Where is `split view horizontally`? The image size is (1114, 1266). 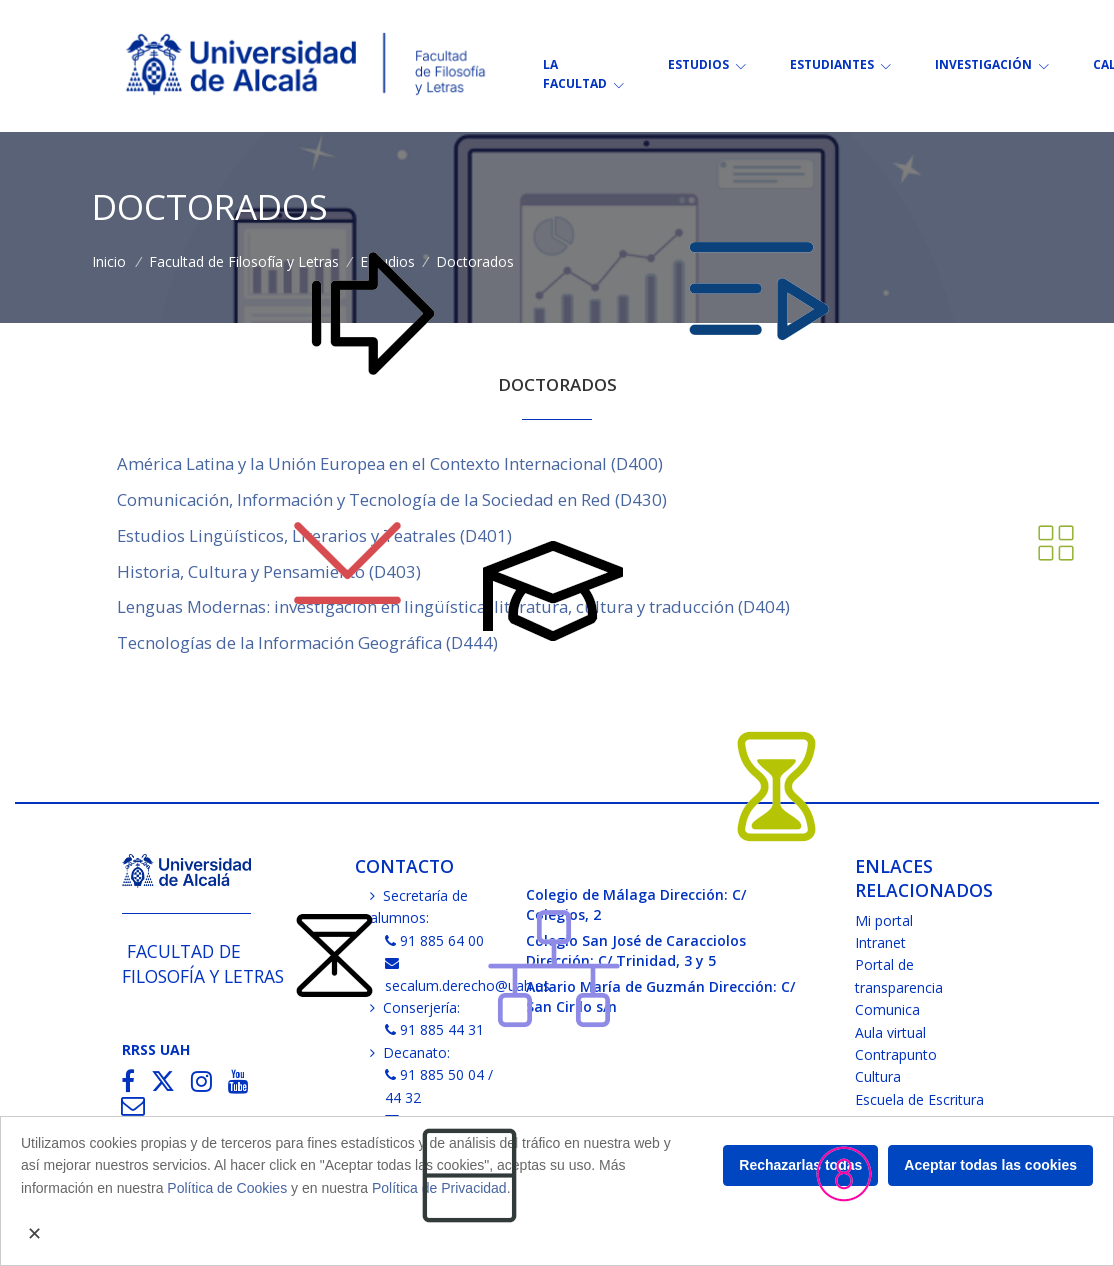
split view horizontally is located at coordinates (469, 1175).